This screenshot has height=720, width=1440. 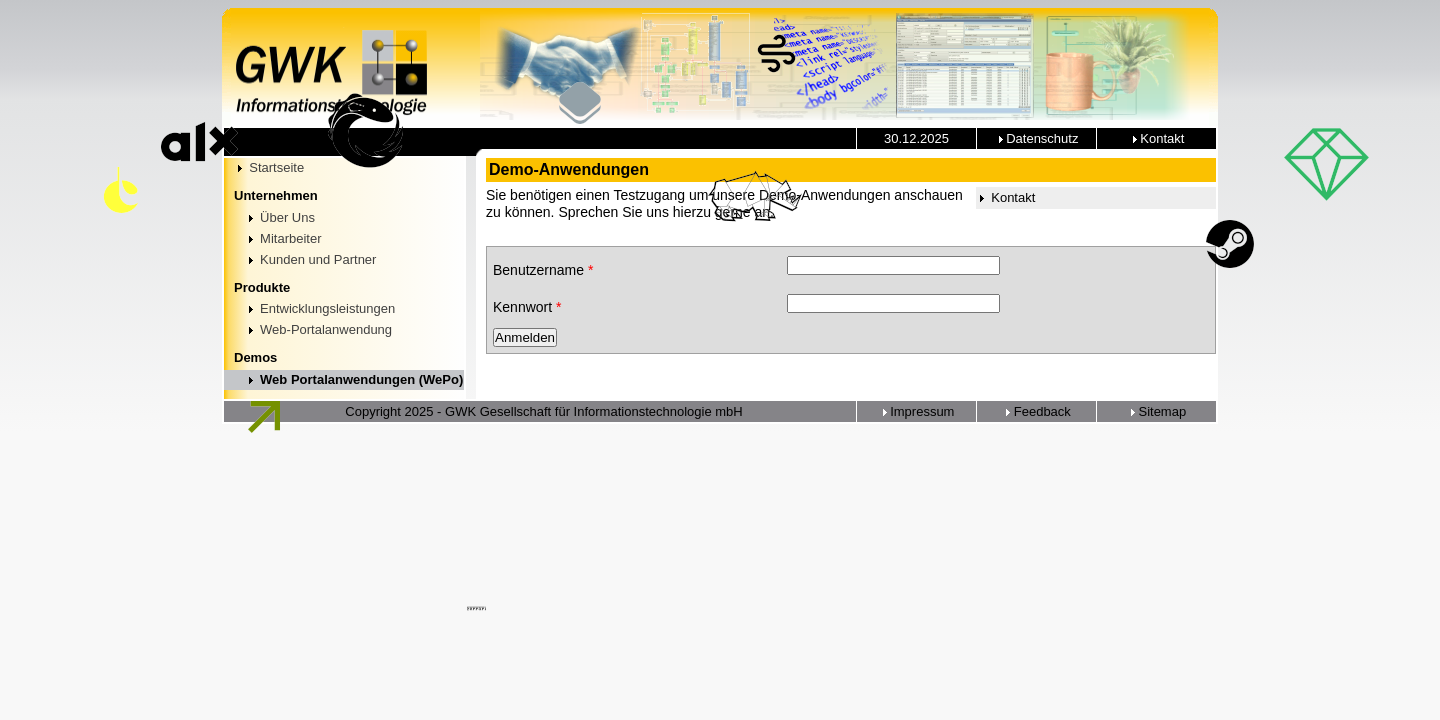 I want to click on alx brand logo, so click(x=199, y=141).